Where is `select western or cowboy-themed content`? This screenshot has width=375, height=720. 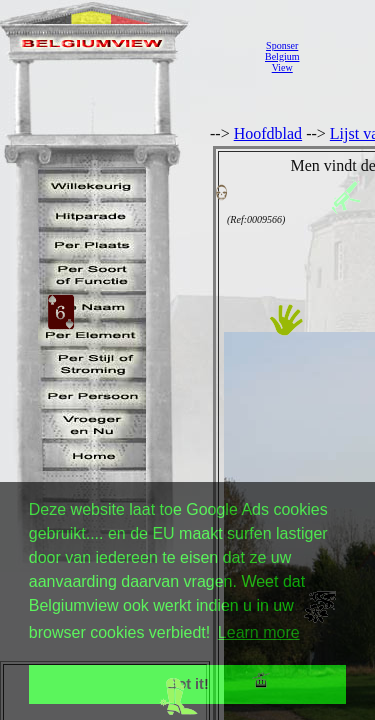
select western or cowboy-themed content is located at coordinates (178, 696).